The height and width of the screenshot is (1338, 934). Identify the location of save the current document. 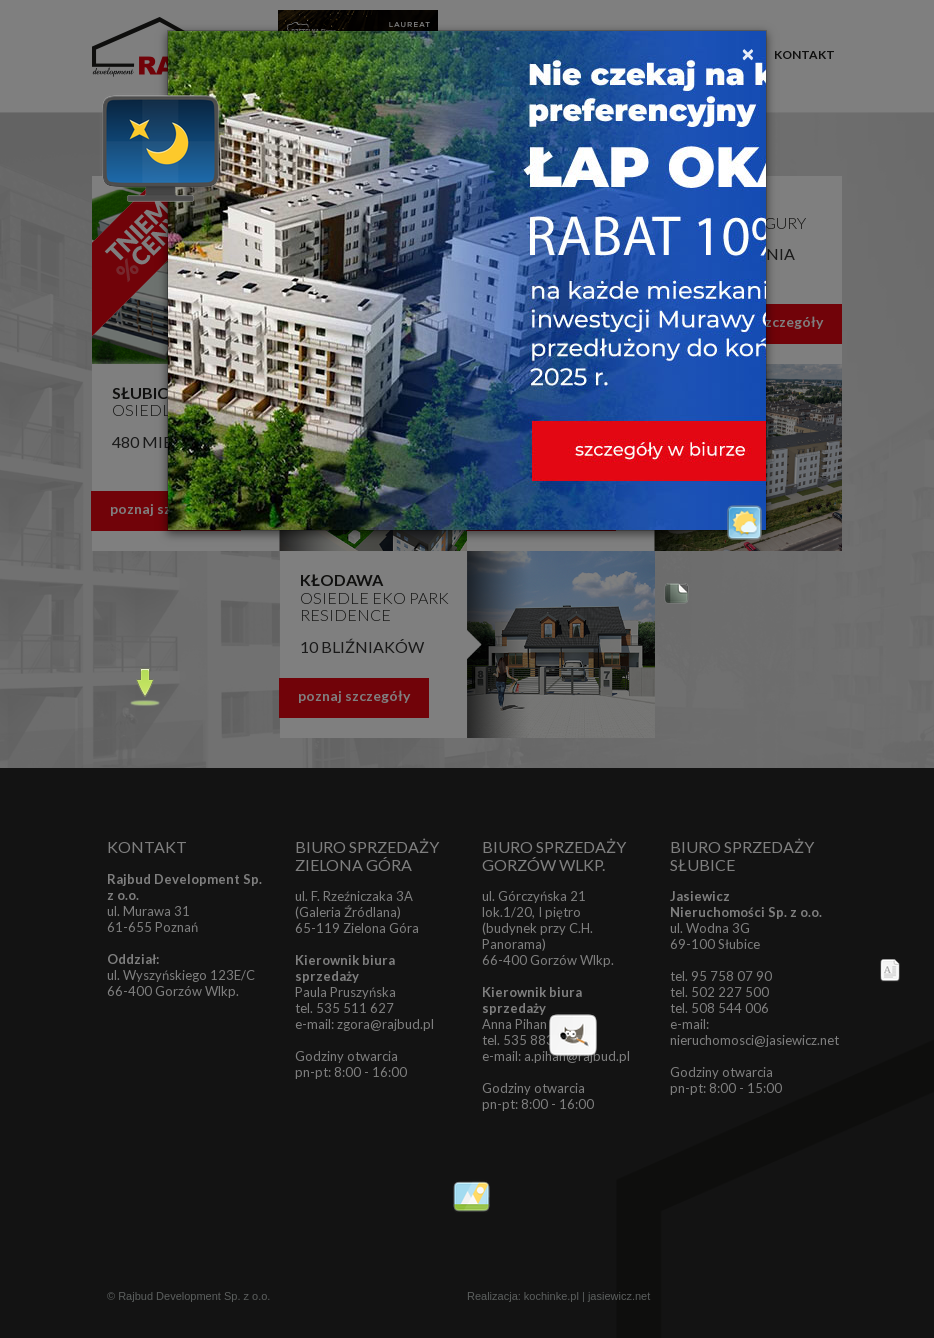
(145, 683).